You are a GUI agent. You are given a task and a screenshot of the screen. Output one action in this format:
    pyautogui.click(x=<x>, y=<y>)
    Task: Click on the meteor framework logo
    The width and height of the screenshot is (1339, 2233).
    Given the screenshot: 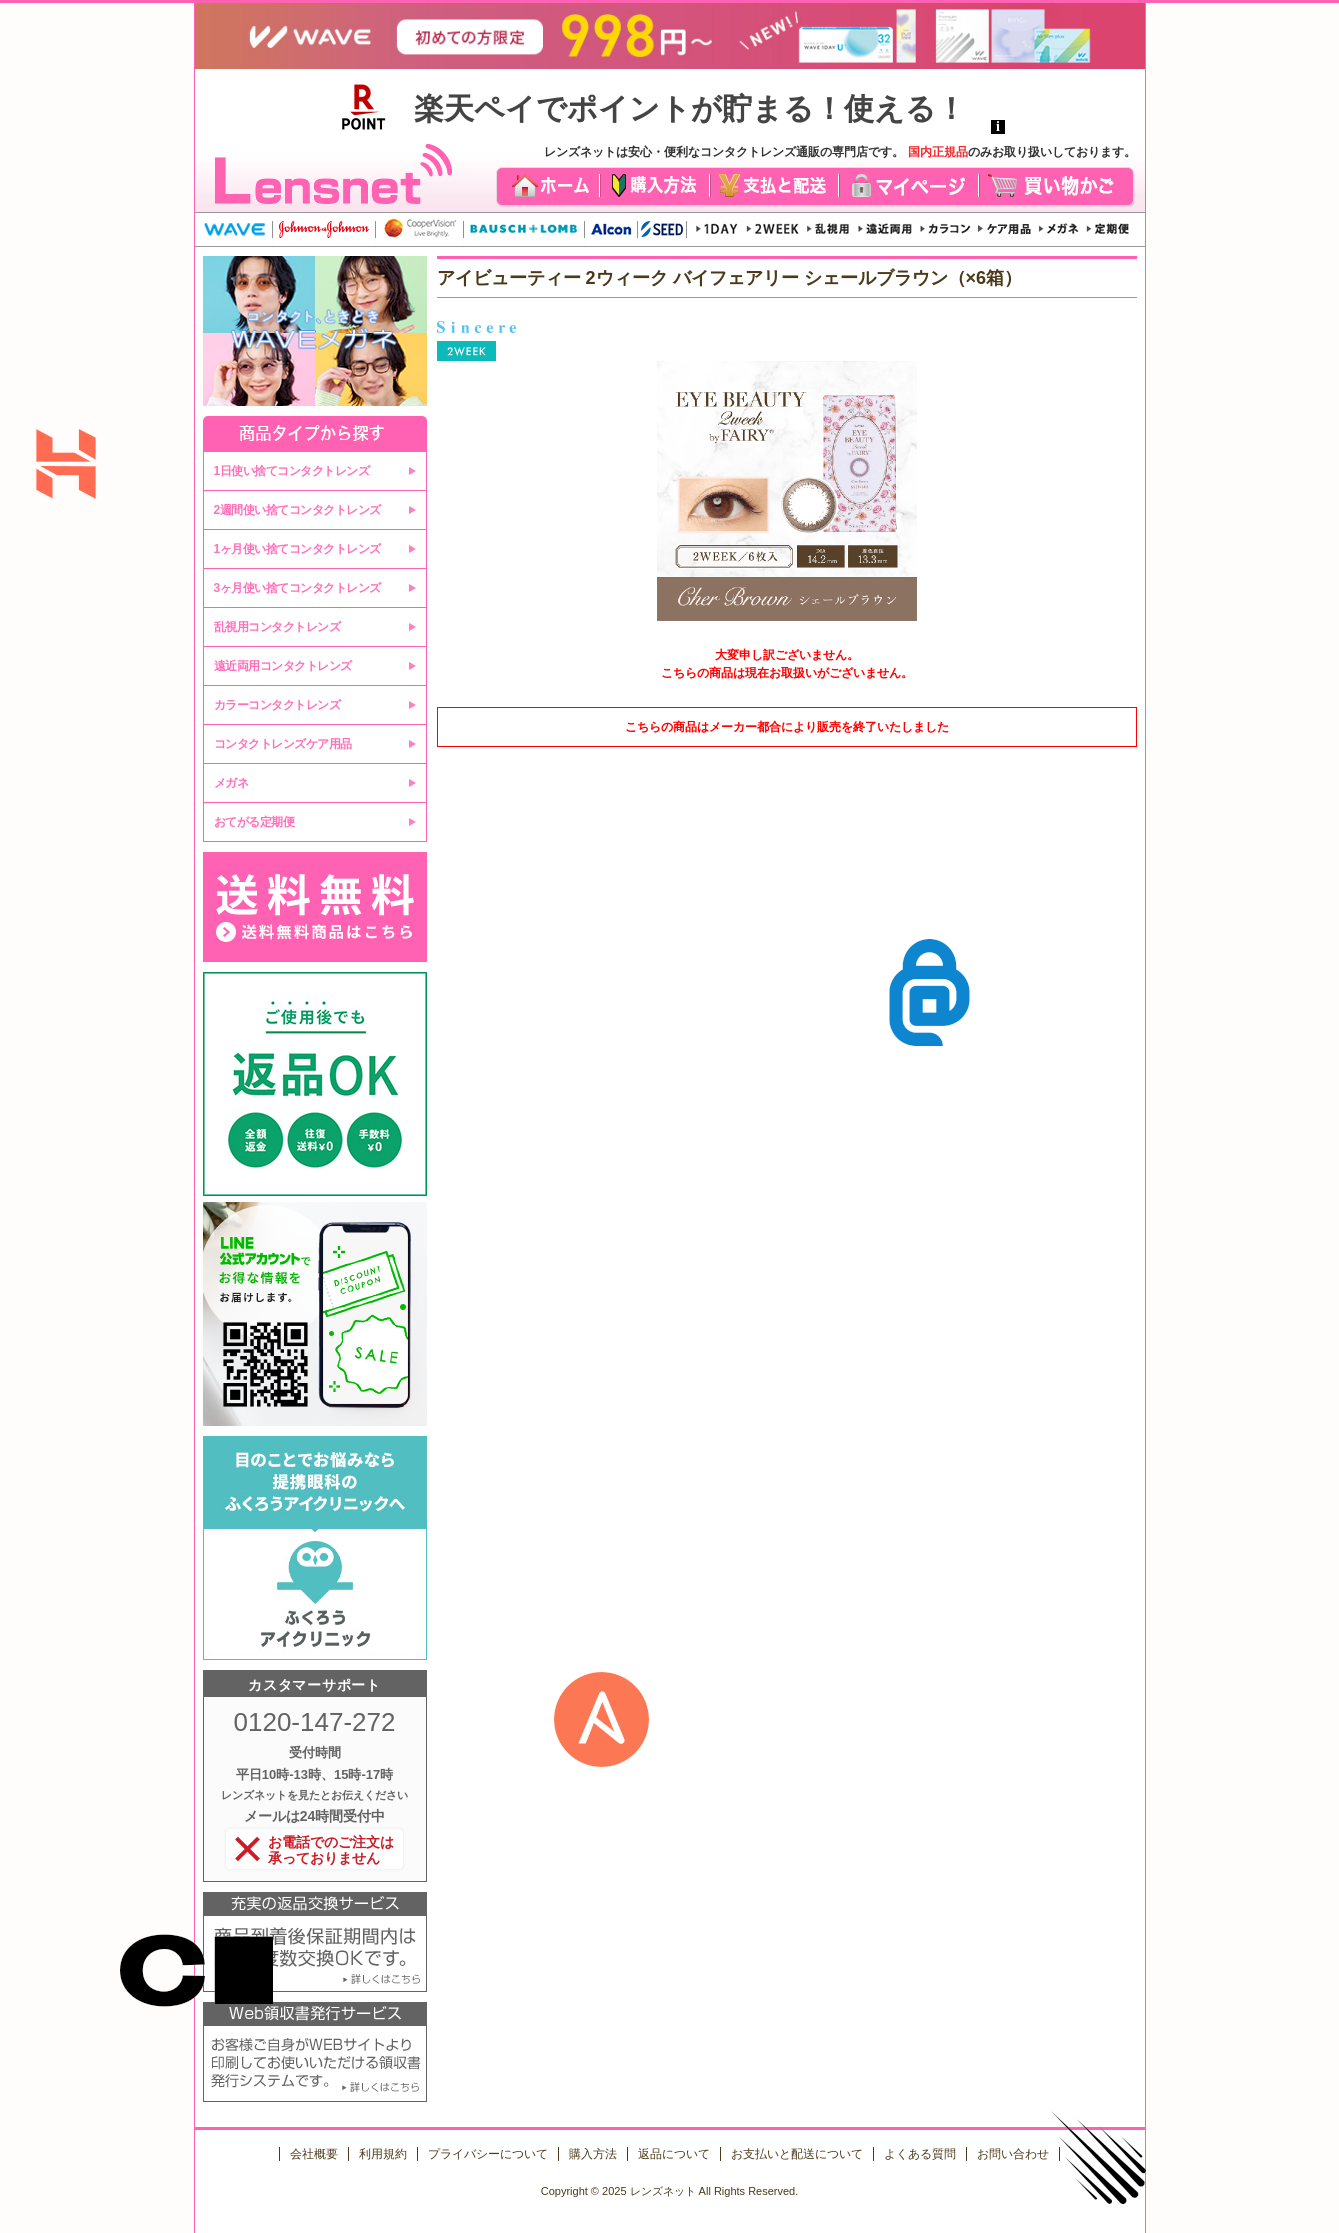 What is the action you would take?
    pyautogui.click(x=1098, y=2157)
    